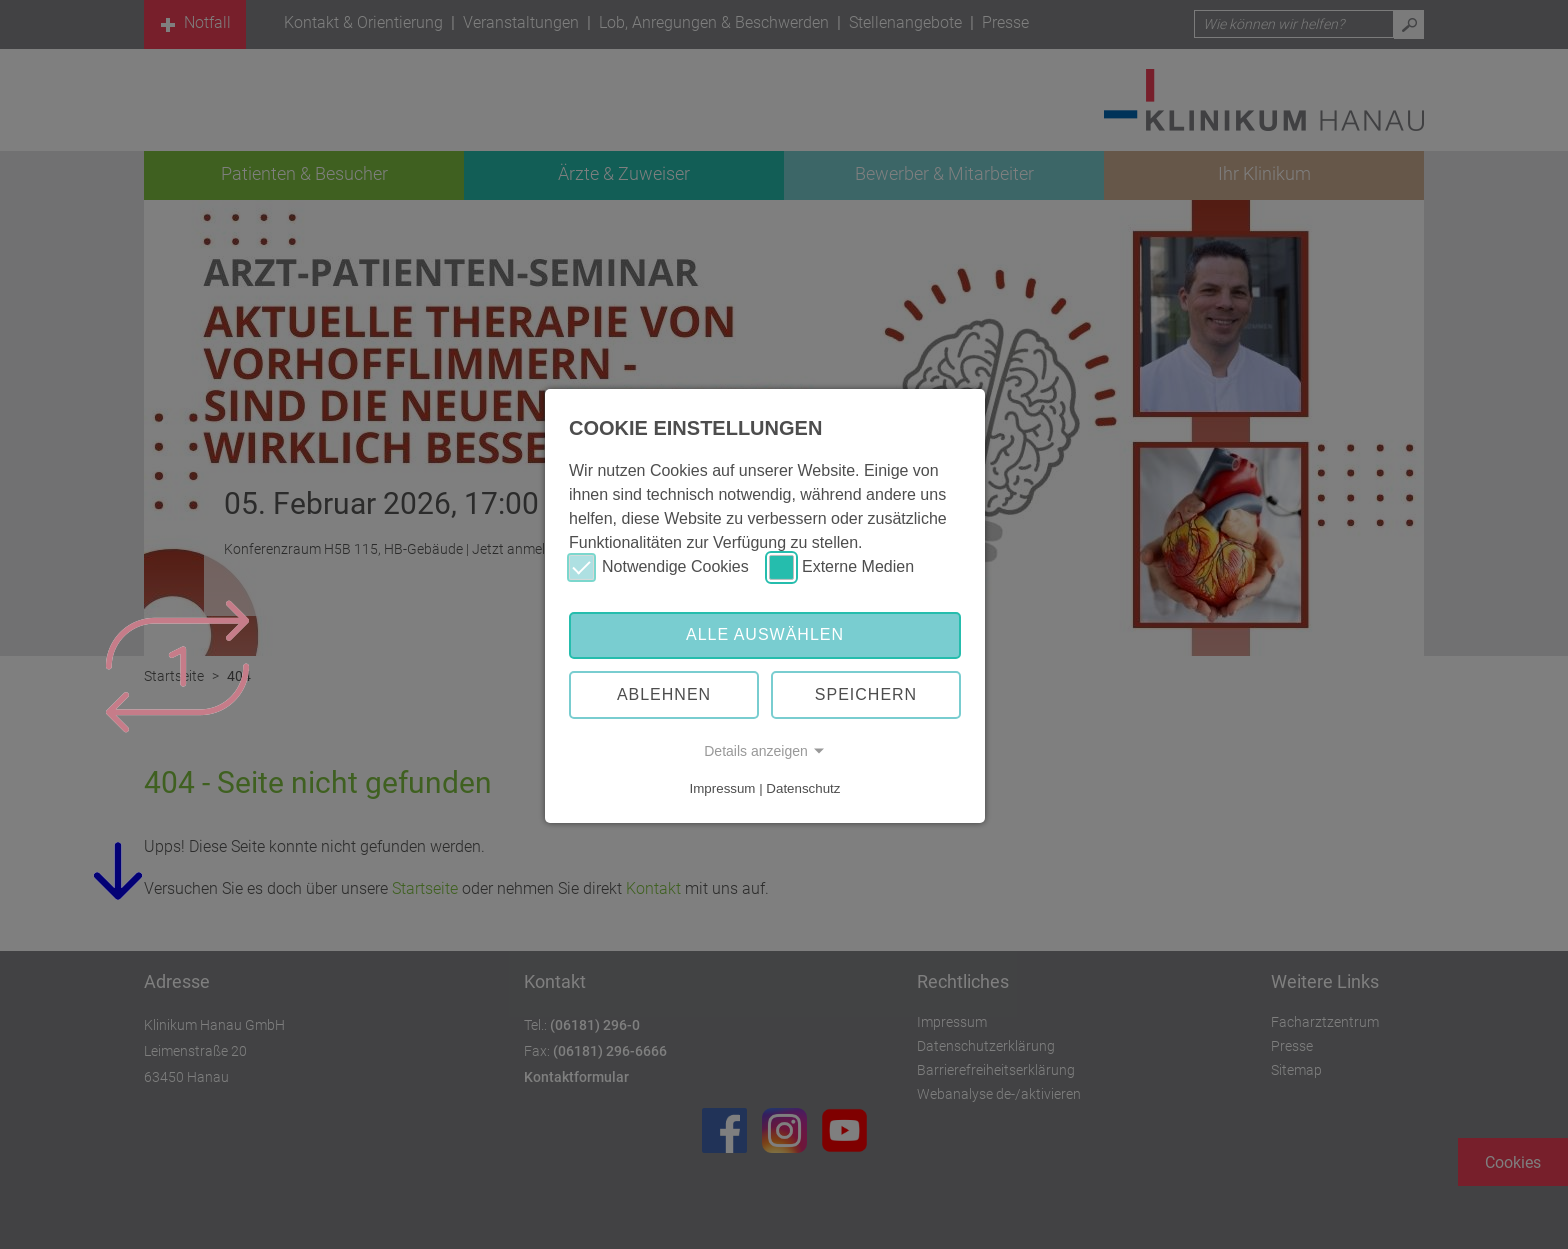  Describe the element at coordinates (177, 666) in the screenshot. I see `repeat current track once` at that location.